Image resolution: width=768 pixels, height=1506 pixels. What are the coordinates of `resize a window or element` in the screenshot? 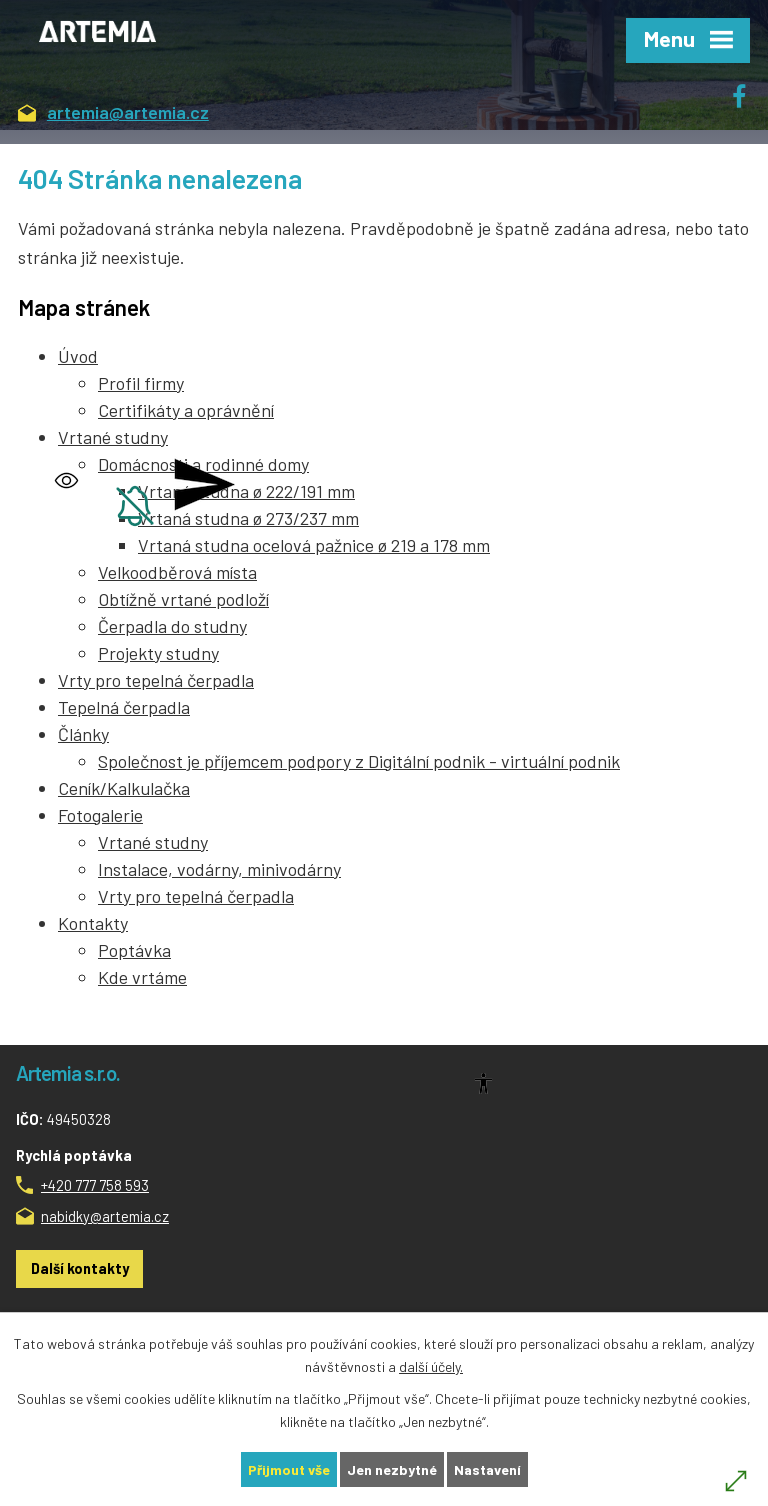 It's located at (736, 1481).